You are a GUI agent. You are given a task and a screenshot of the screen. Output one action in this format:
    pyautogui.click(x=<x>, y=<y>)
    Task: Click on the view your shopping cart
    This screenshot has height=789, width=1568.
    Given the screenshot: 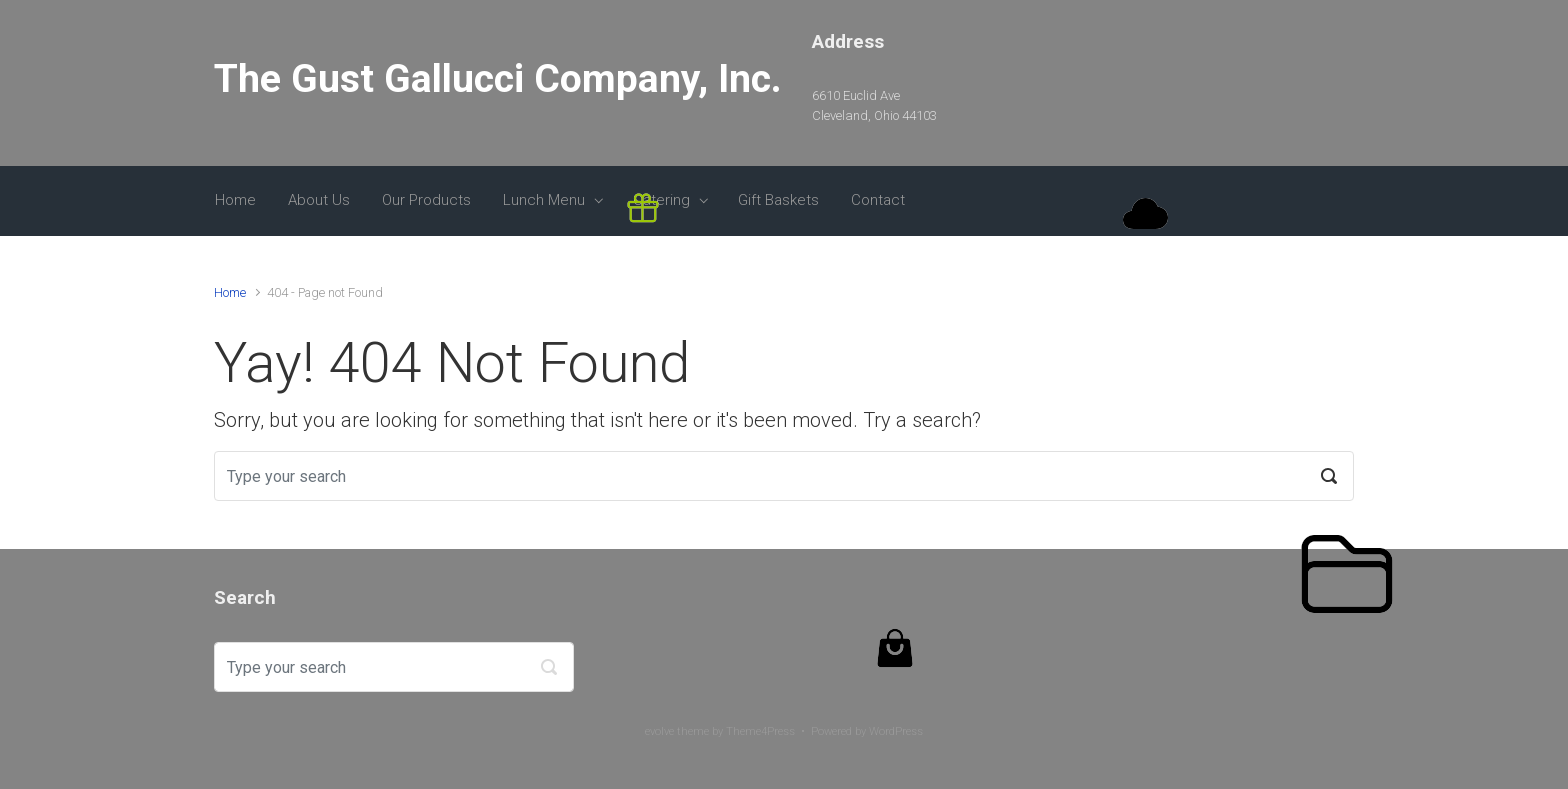 What is the action you would take?
    pyautogui.click(x=895, y=648)
    